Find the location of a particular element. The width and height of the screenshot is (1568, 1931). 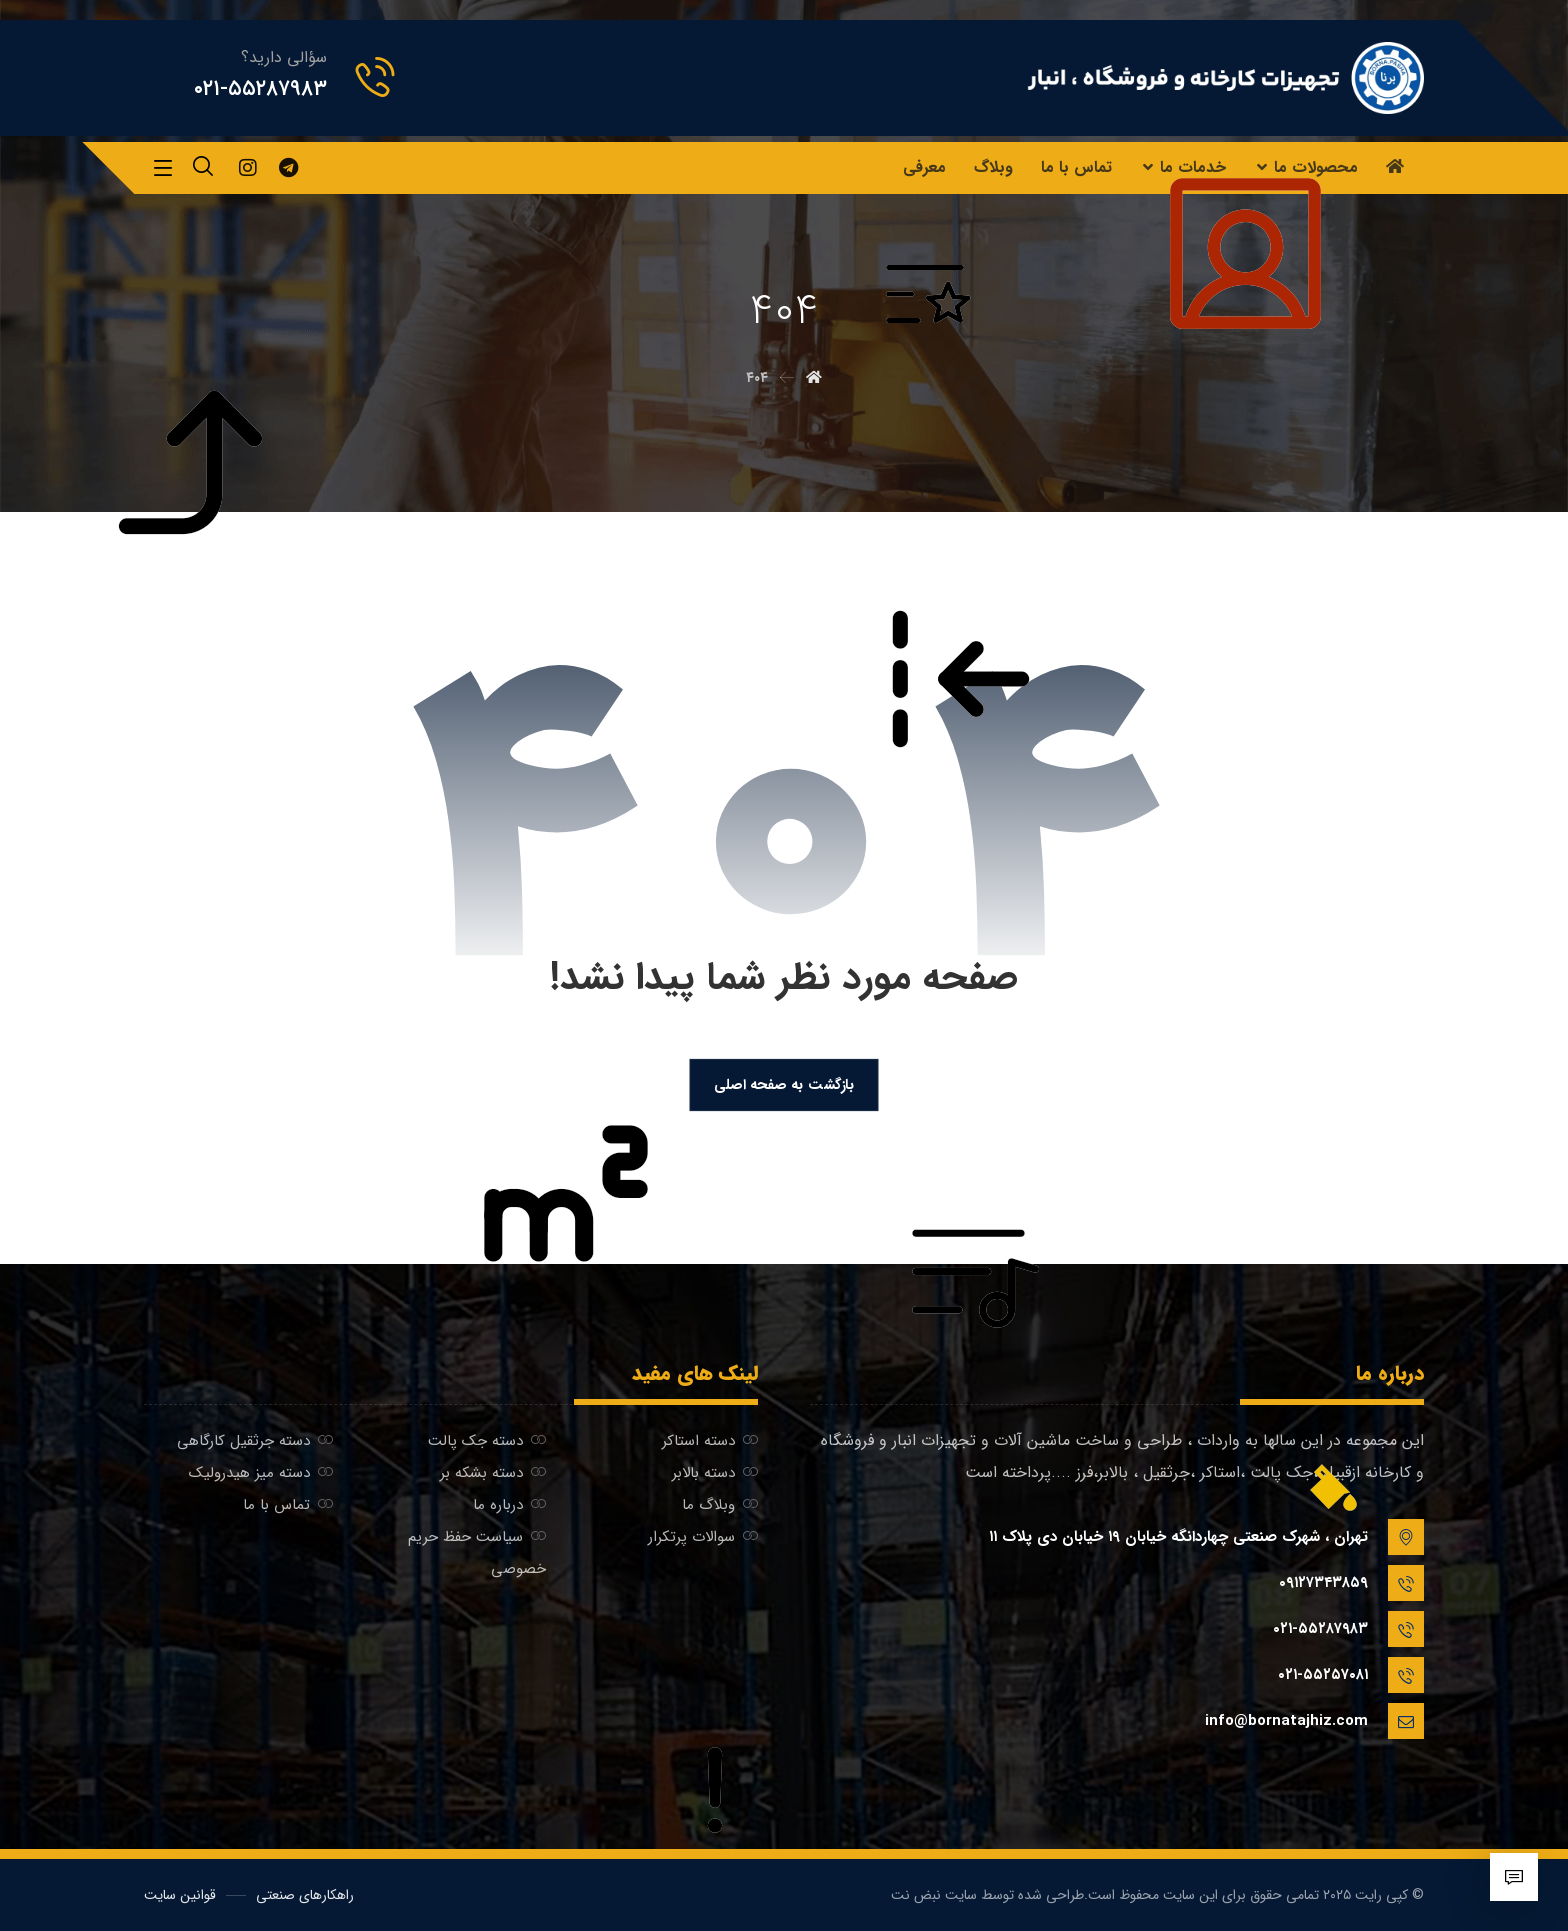

navigate forward and up in a hierarchy is located at coordinates (190, 462).